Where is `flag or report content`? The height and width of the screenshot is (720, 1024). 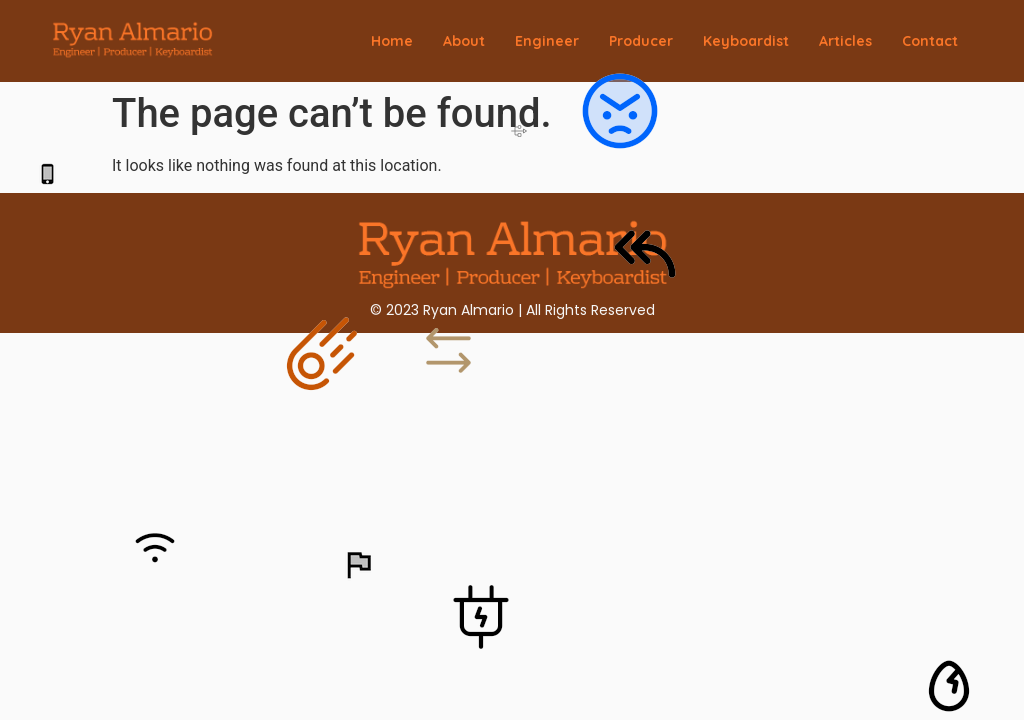
flag or report content is located at coordinates (358, 564).